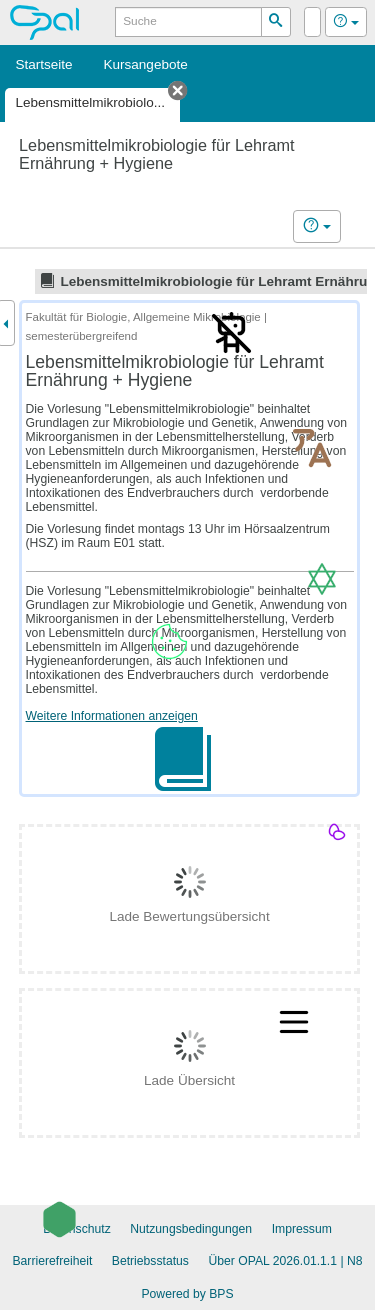 The width and height of the screenshot is (375, 1310). Describe the element at coordinates (59, 1219) in the screenshot. I see `indicates a selected or active state` at that location.